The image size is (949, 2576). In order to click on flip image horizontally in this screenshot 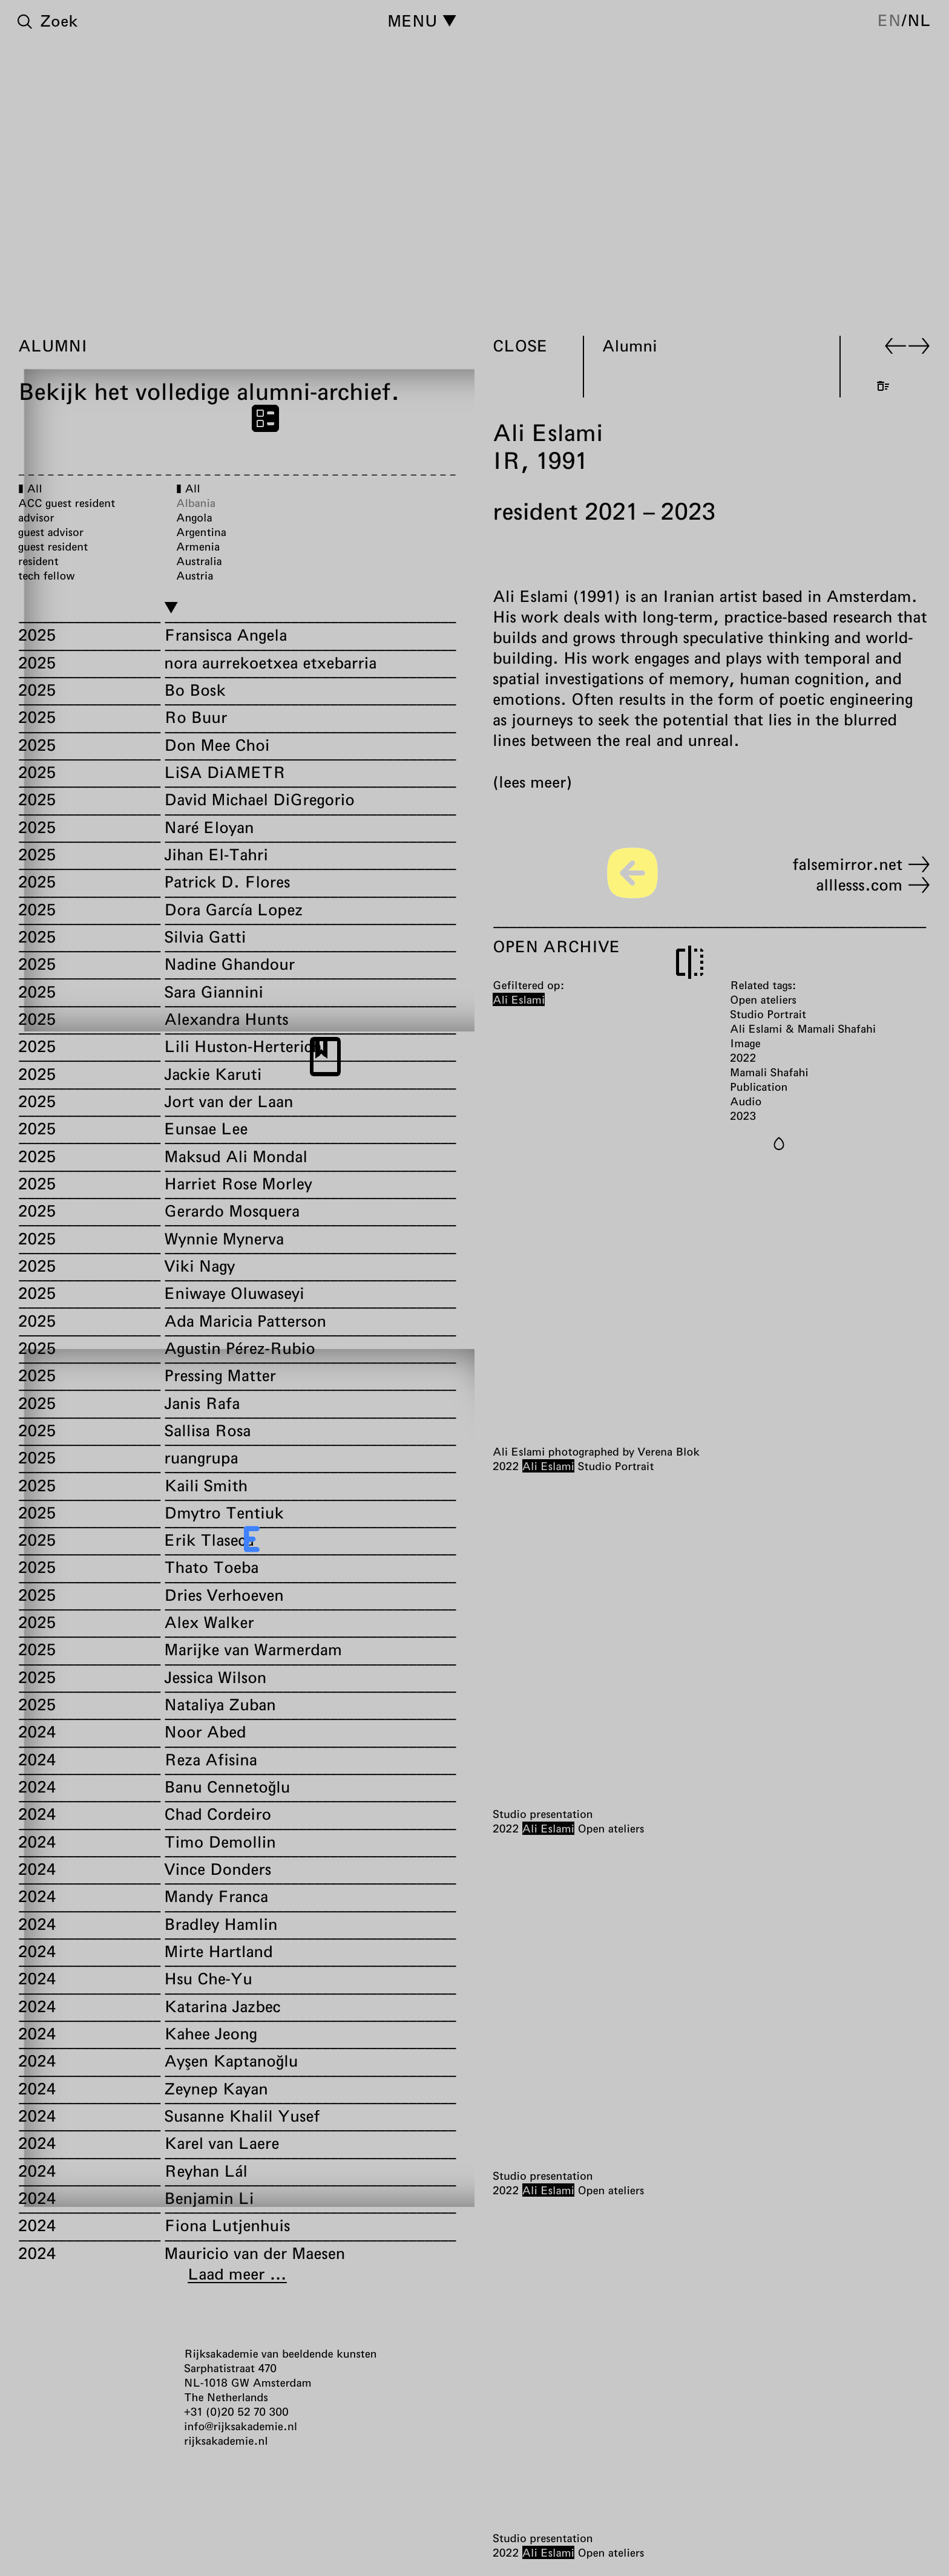, I will do `click(689, 962)`.